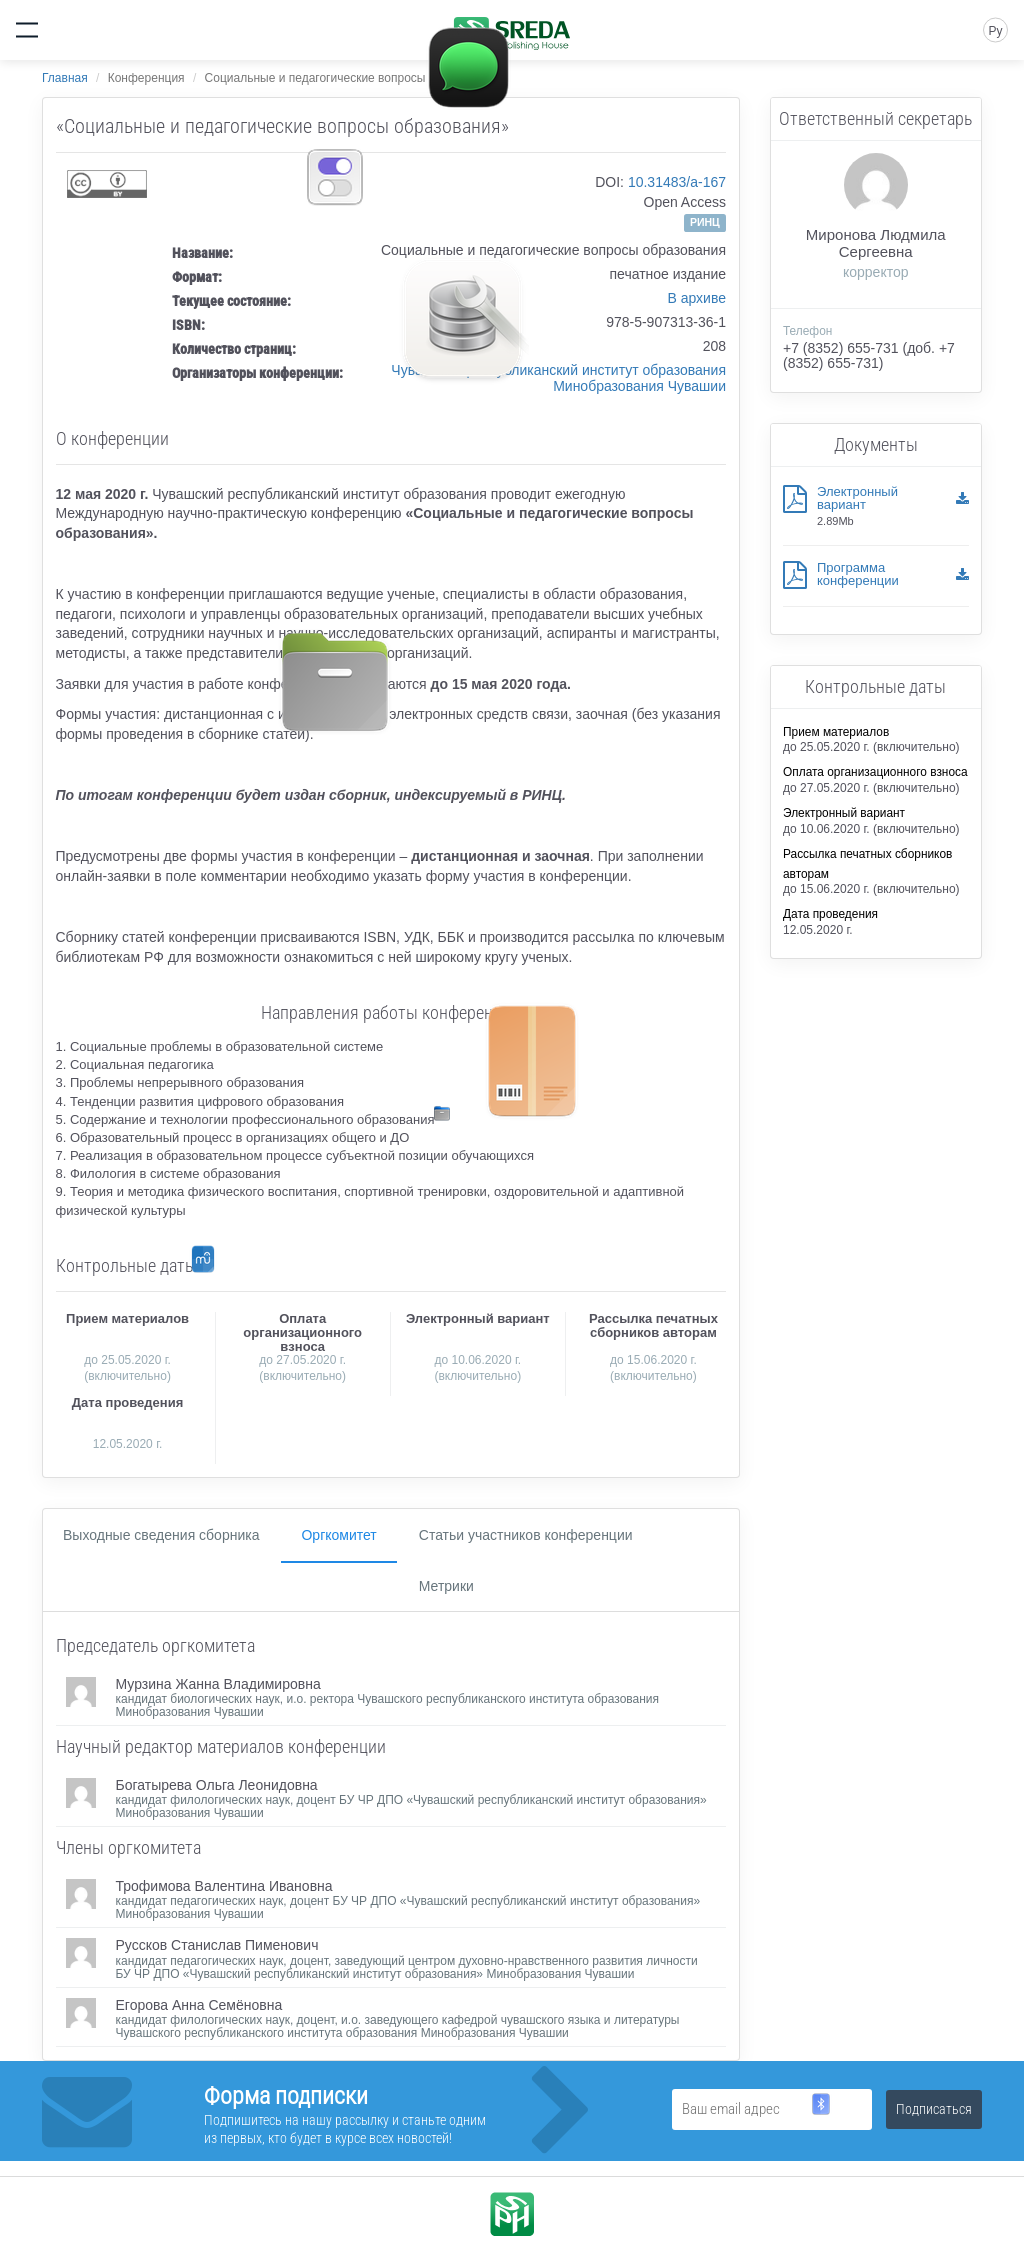 This screenshot has width=1024, height=2263. Describe the element at coordinates (335, 682) in the screenshot. I see `open the file manager application` at that location.